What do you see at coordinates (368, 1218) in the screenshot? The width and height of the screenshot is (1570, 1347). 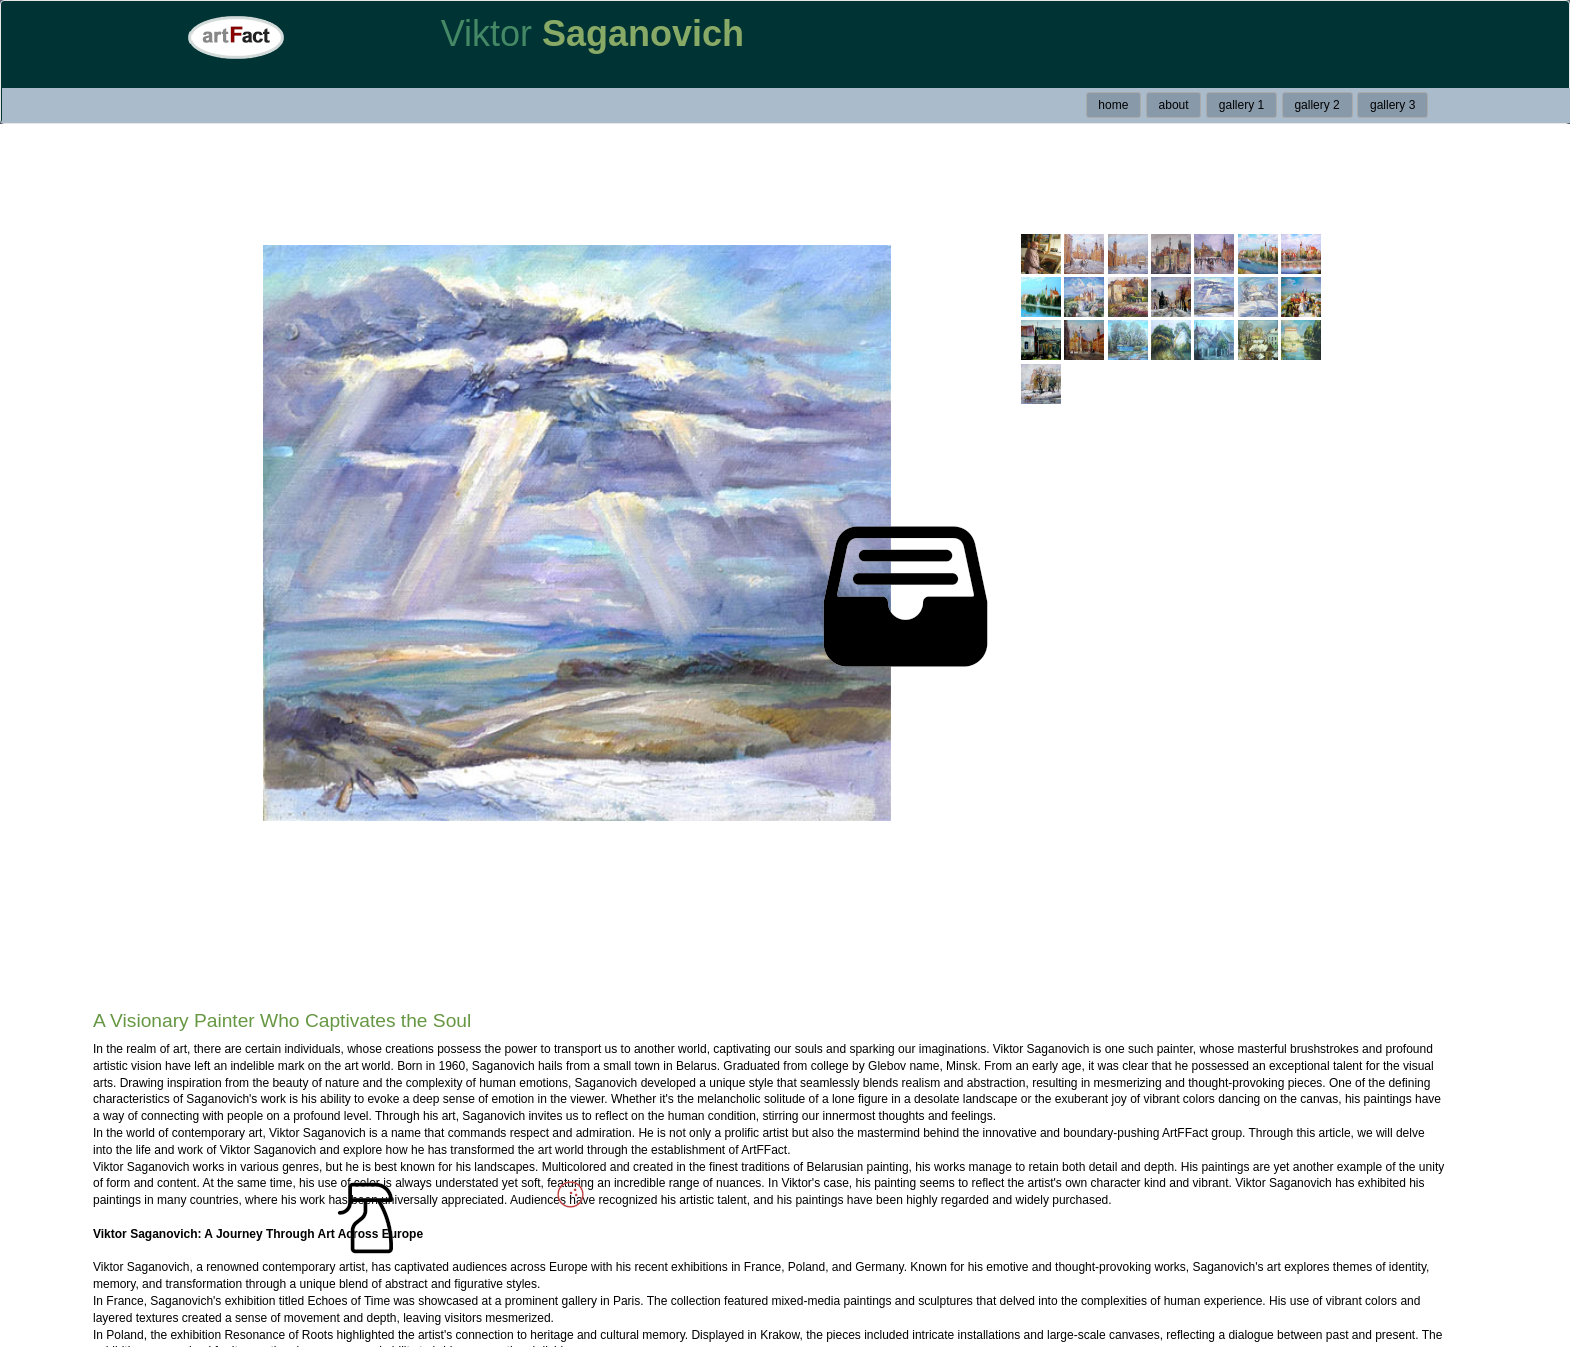 I see `access cleaning or maintenance tools` at bounding box center [368, 1218].